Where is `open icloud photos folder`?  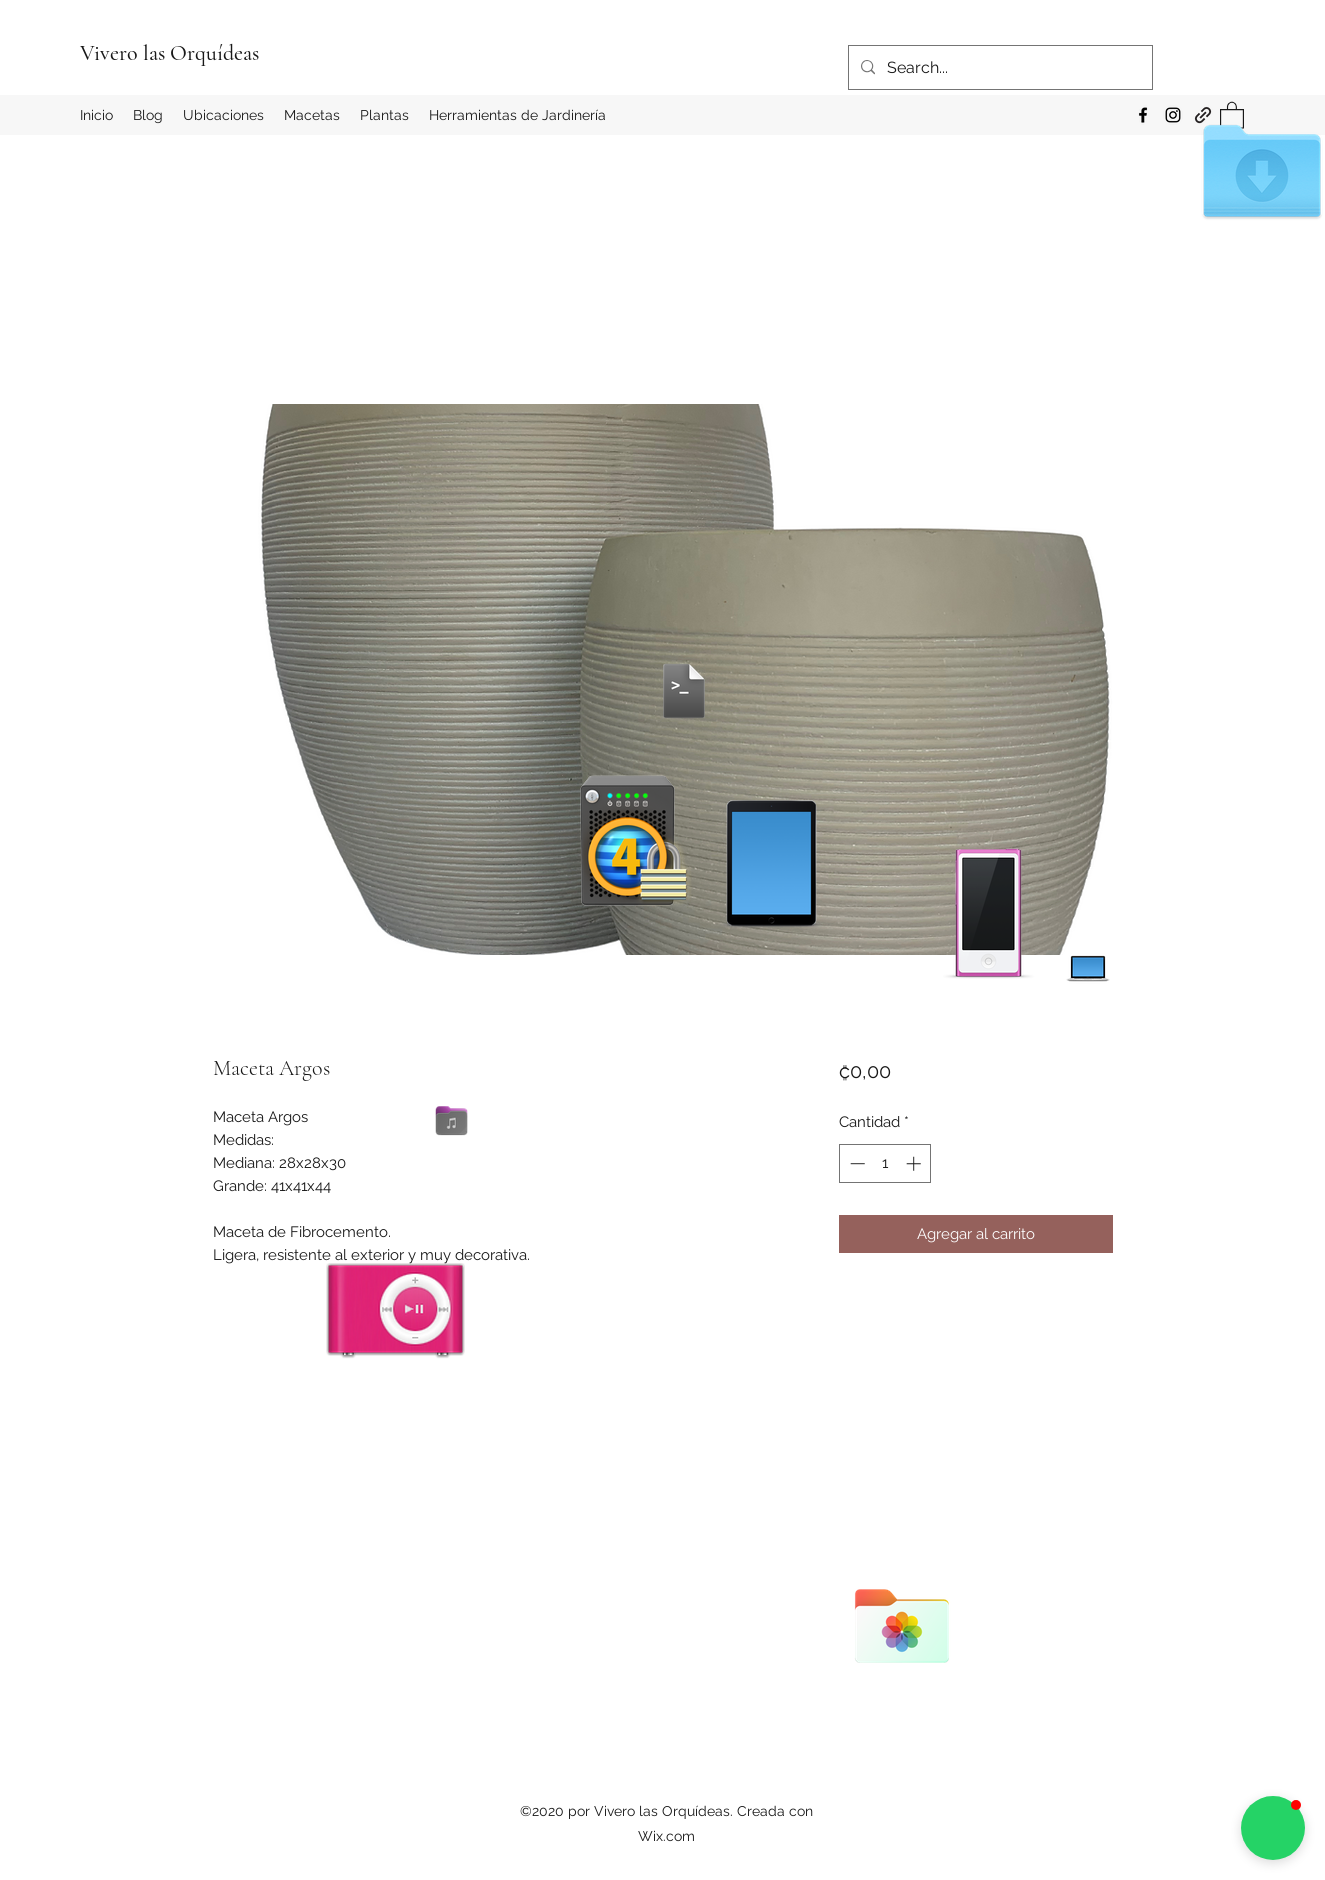
open icloud photos folder is located at coordinates (901, 1628).